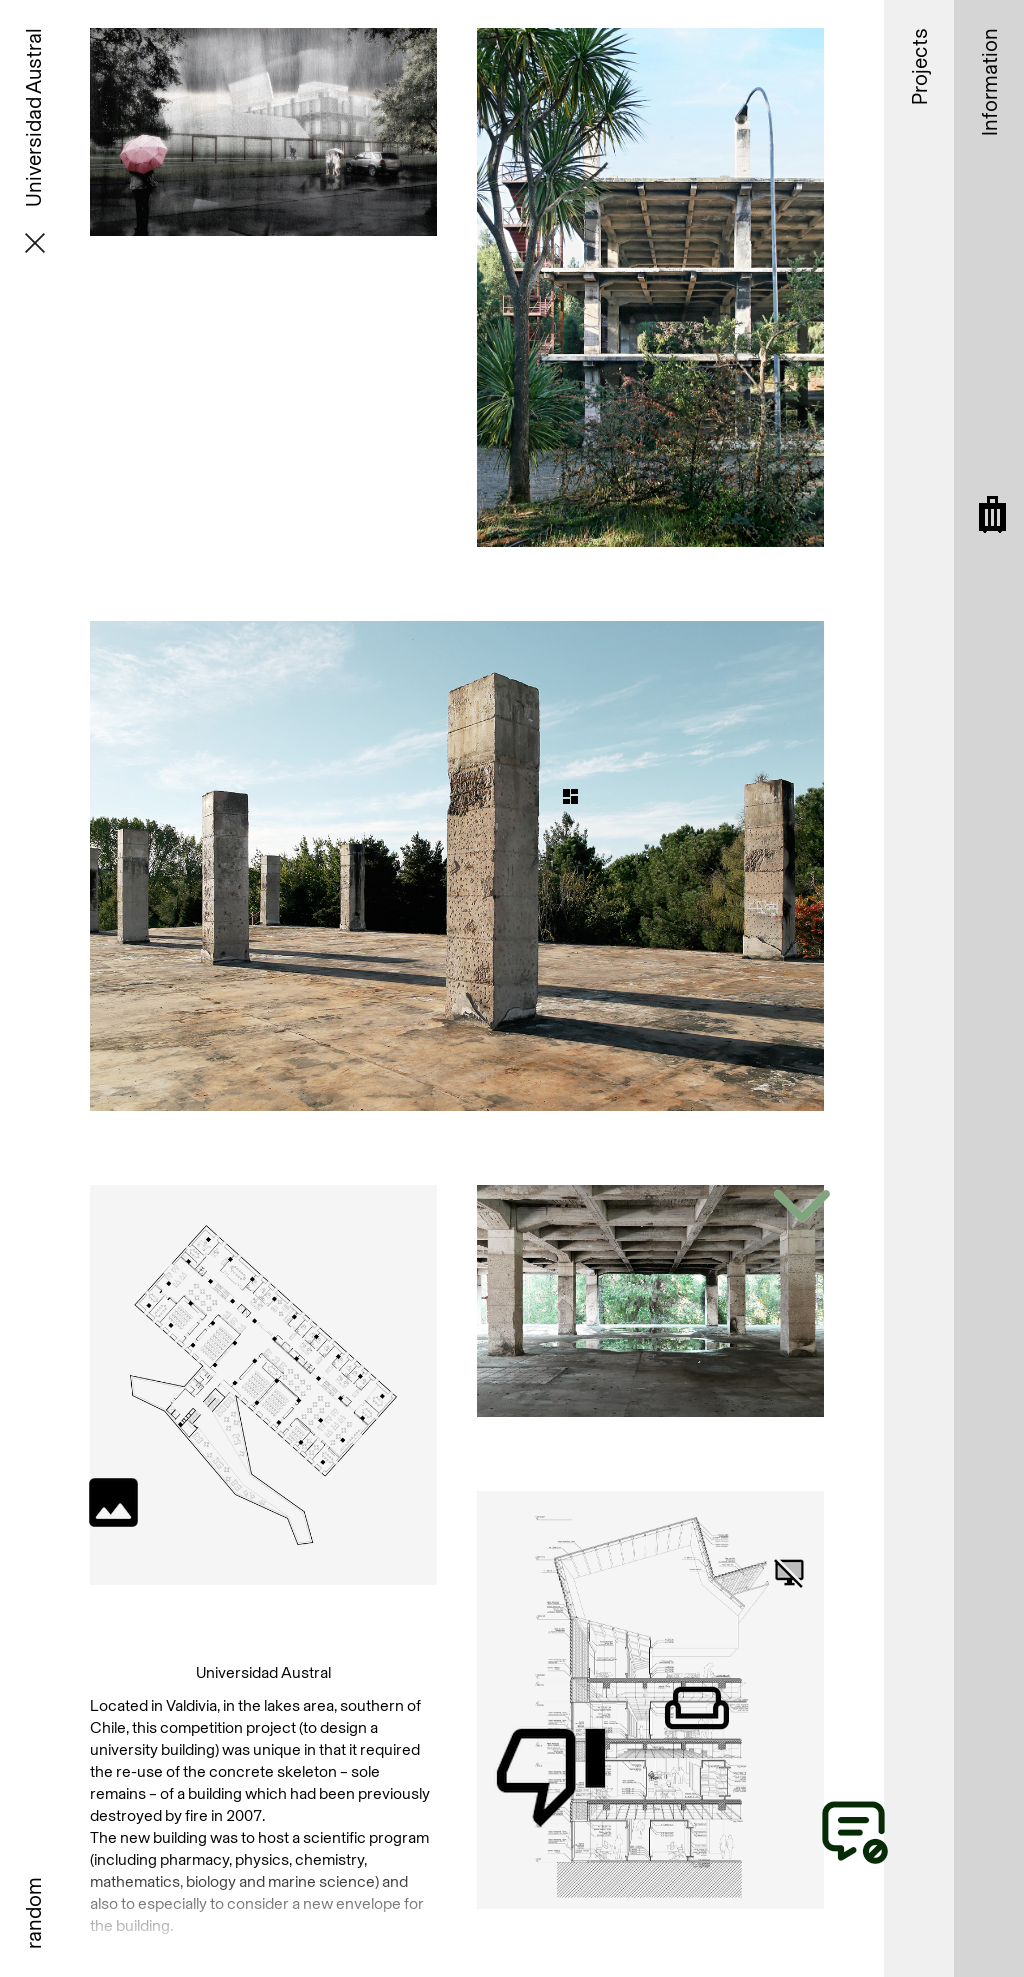 This screenshot has width=1024, height=1977. What do you see at coordinates (697, 1708) in the screenshot?
I see `access weekend or leisure content` at bounding box center [697, 1708].